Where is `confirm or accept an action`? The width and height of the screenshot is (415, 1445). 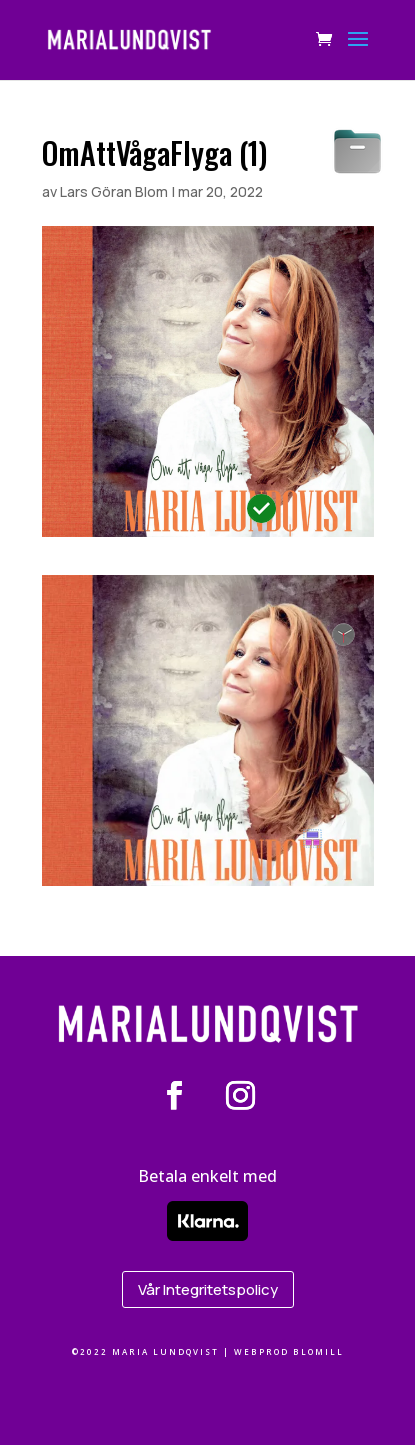
confirm or accept an action is located at coordinates (261, 508).